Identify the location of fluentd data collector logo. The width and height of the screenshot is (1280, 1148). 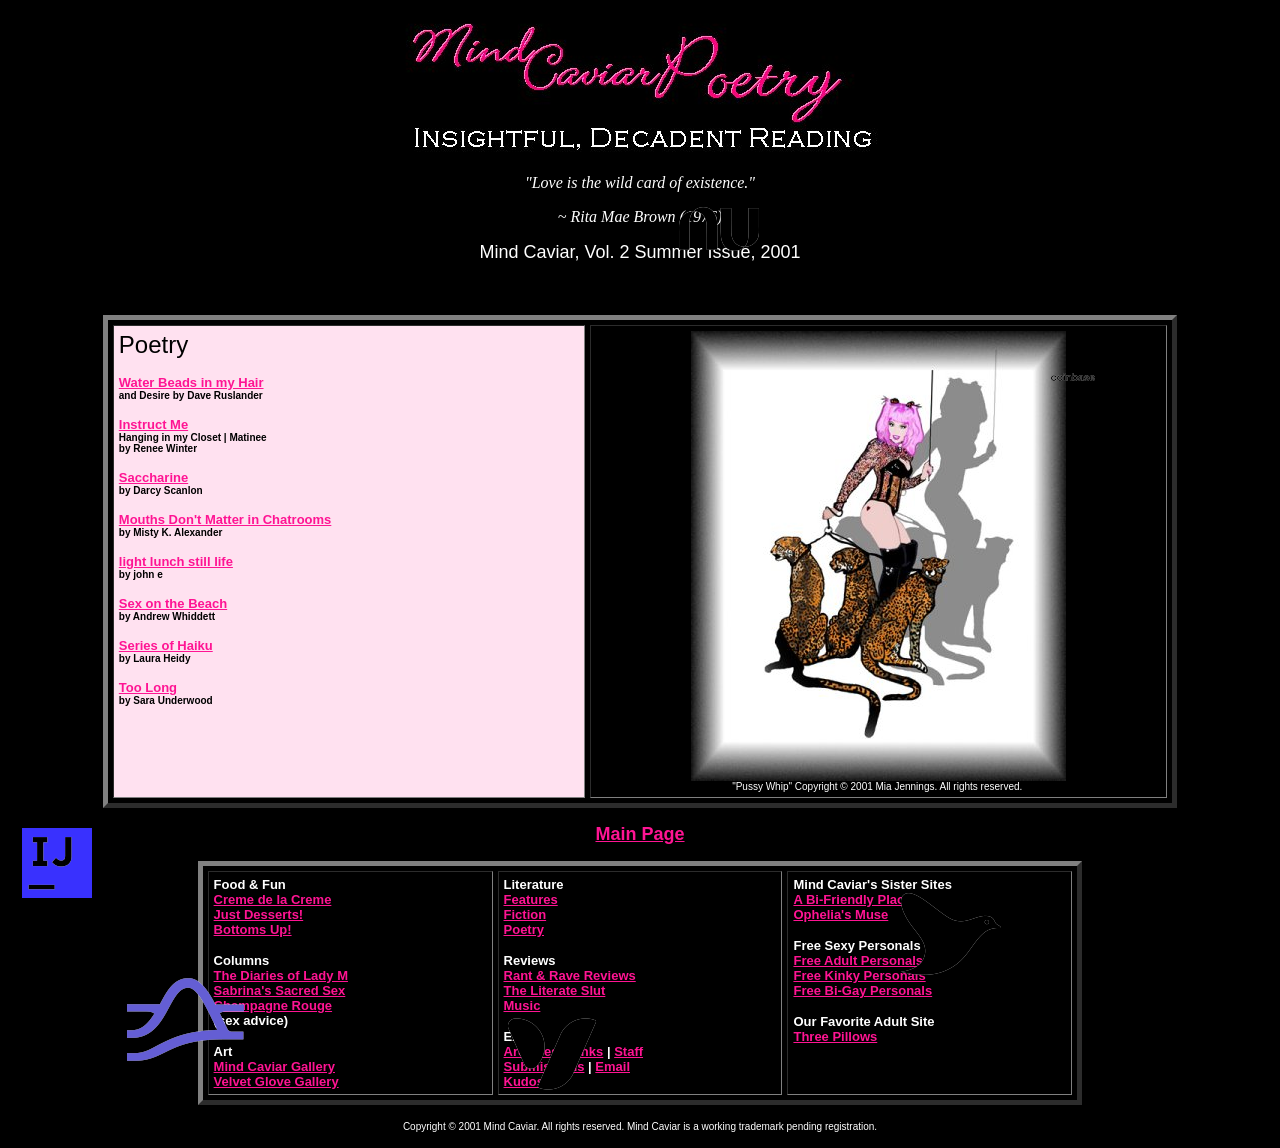
(951, 934).